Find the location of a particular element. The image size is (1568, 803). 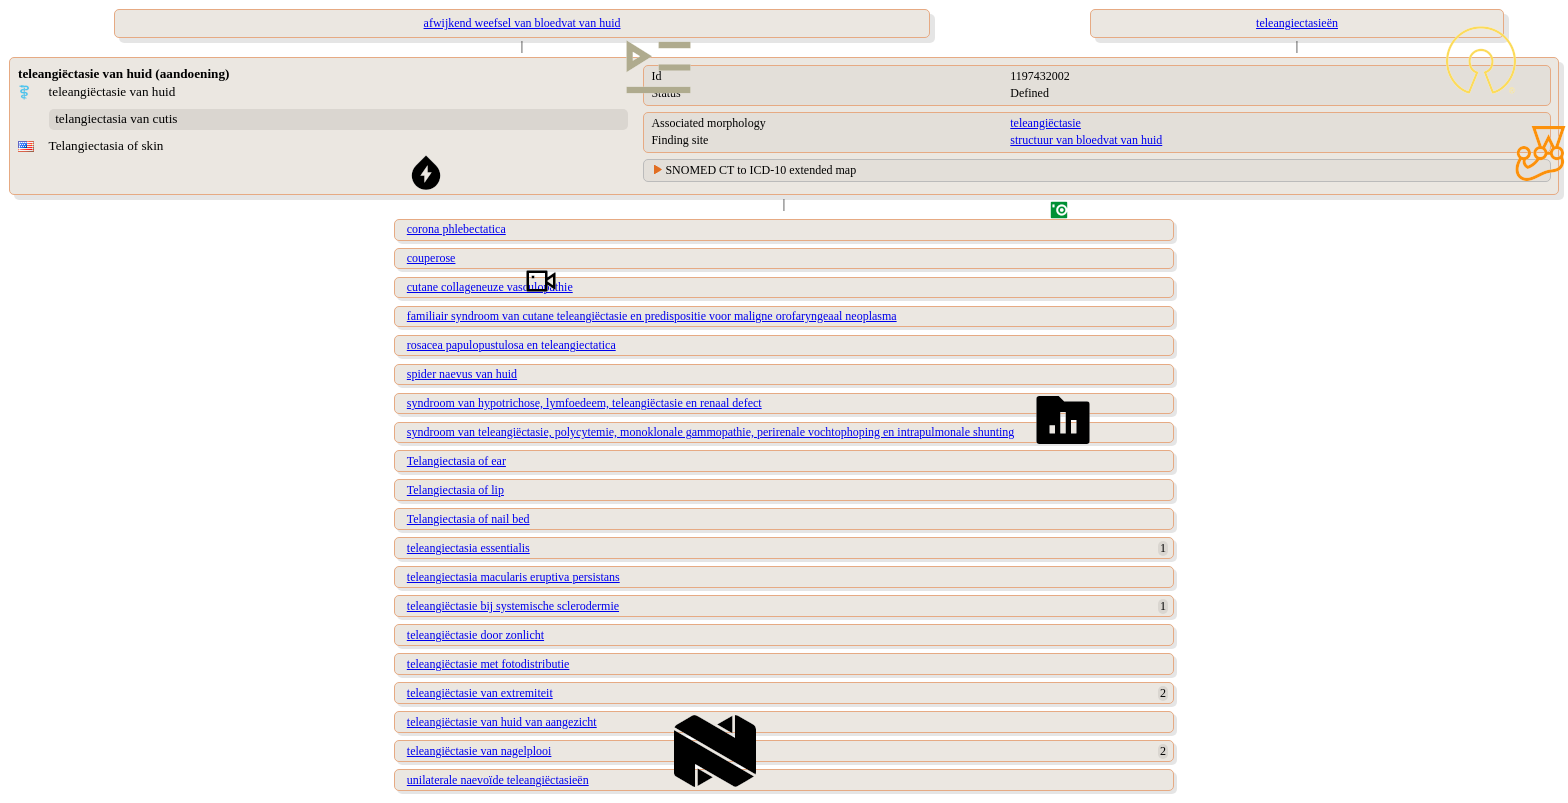

jest testing framework logo is located at coordinates (1540, 153).